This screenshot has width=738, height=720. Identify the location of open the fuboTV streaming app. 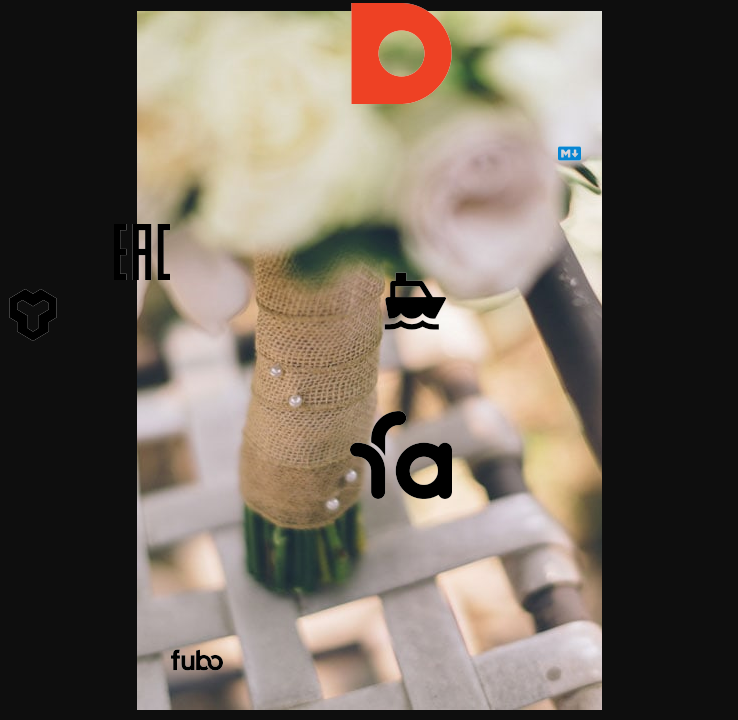
(197, 660).